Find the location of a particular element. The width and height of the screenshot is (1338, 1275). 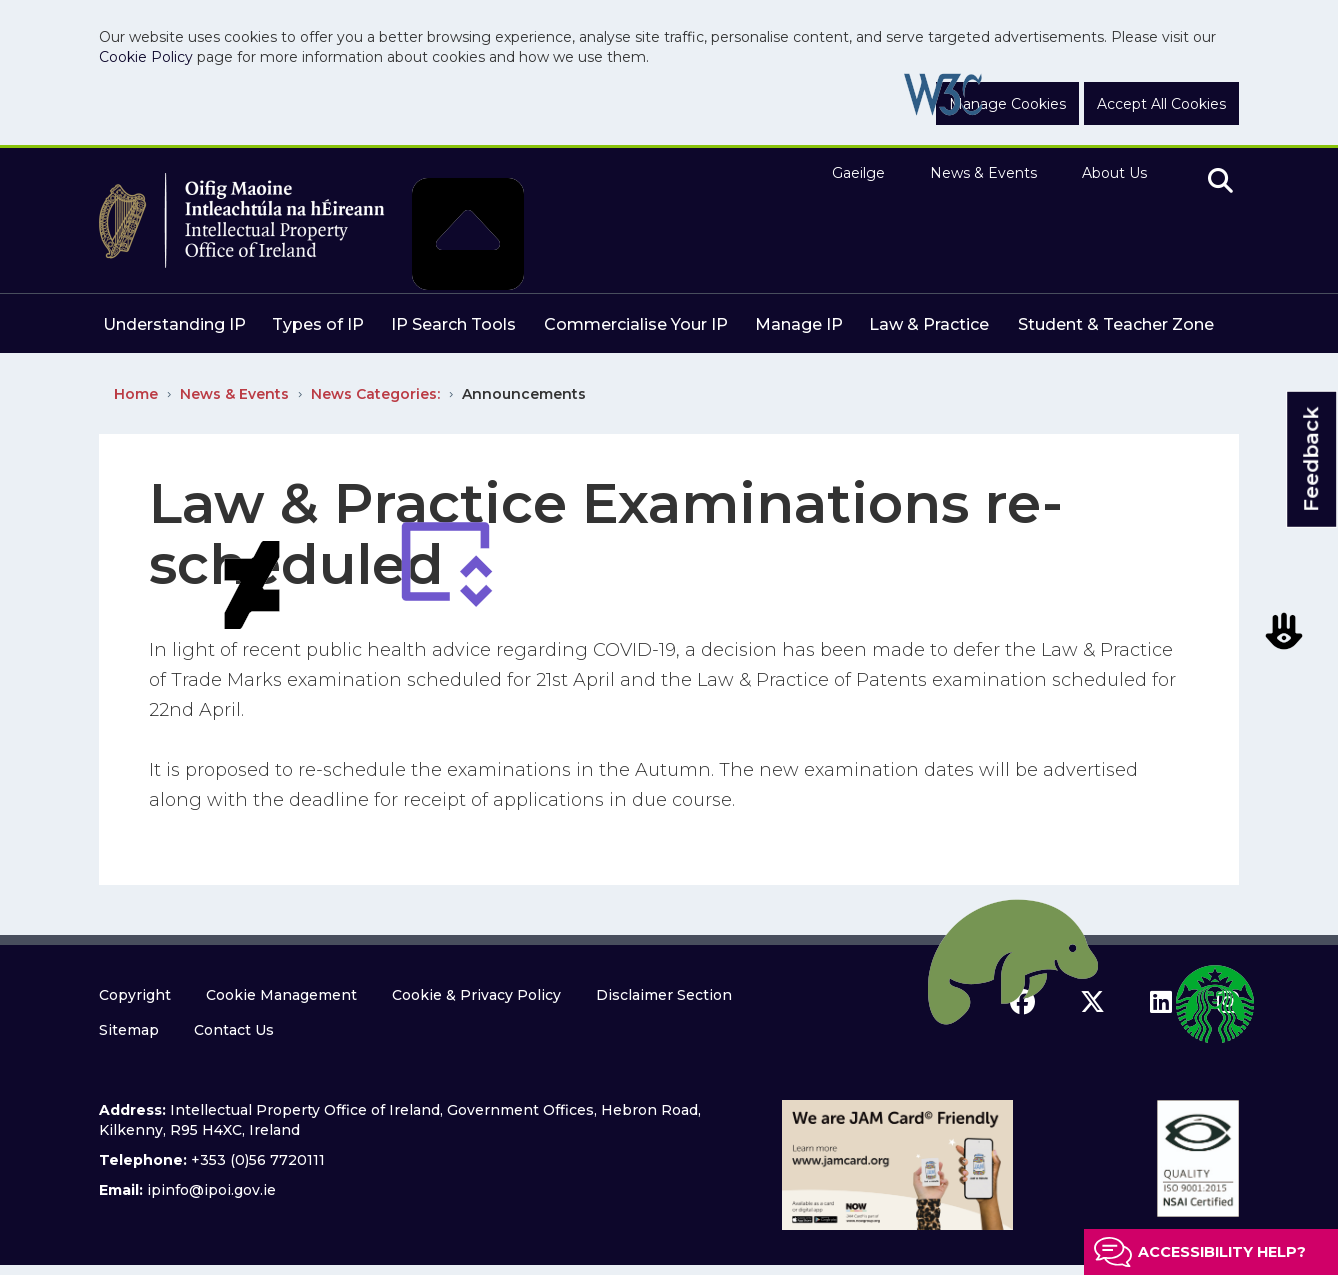

expand content or show more options is located at coordinates (468, 234).